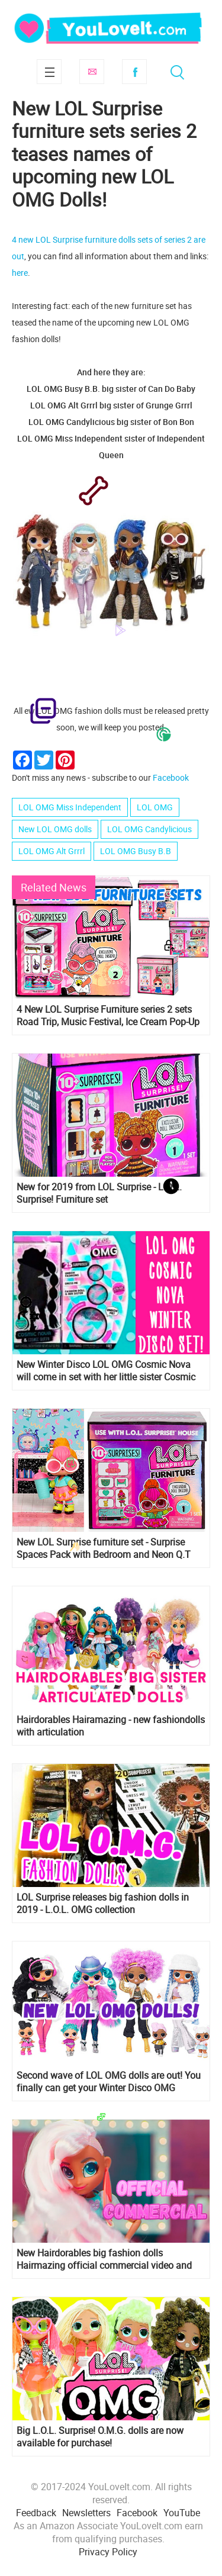 This screenshot has width=222, height=2576. I want to click on sort items by precedence or priority order, so click(101, 2117).